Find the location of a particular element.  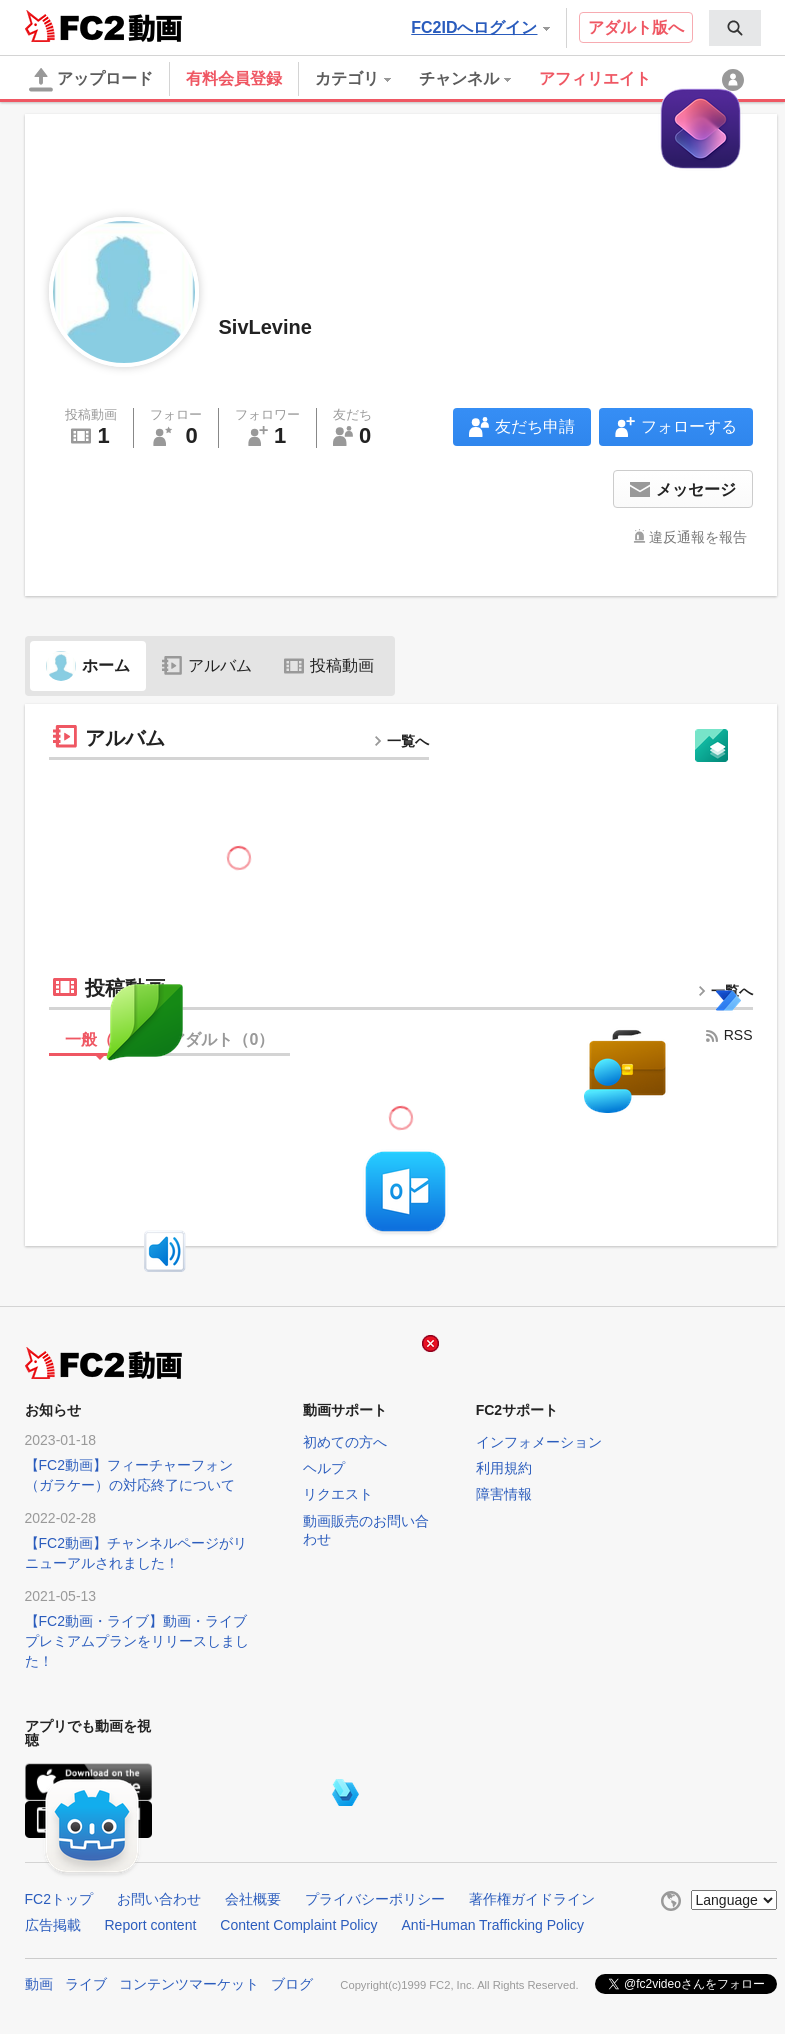

open microsoft power automate is located at coordinates (728, 1000).